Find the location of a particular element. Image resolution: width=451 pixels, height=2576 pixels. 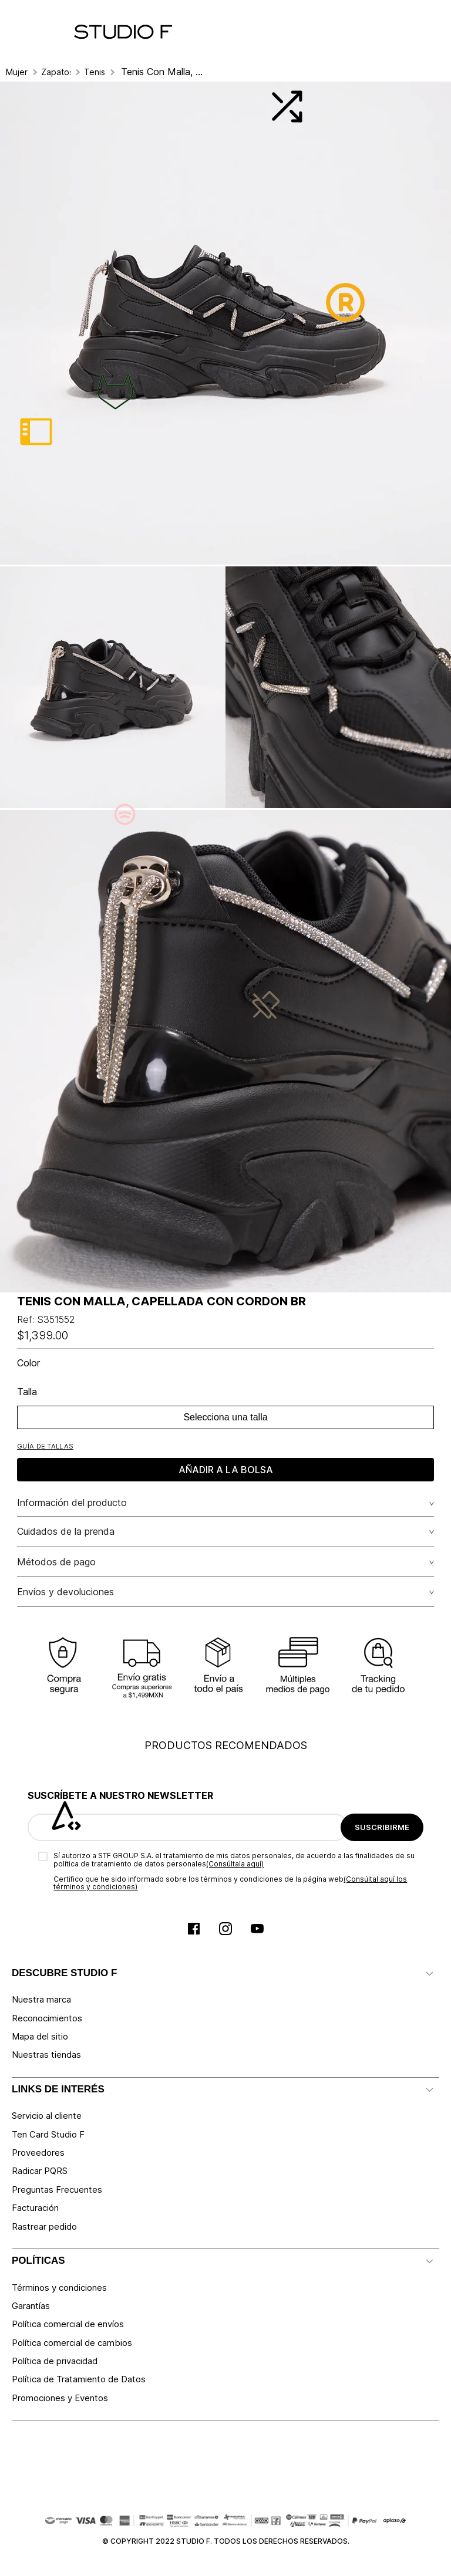

unpin this item is located at coordinates (265, 1006).